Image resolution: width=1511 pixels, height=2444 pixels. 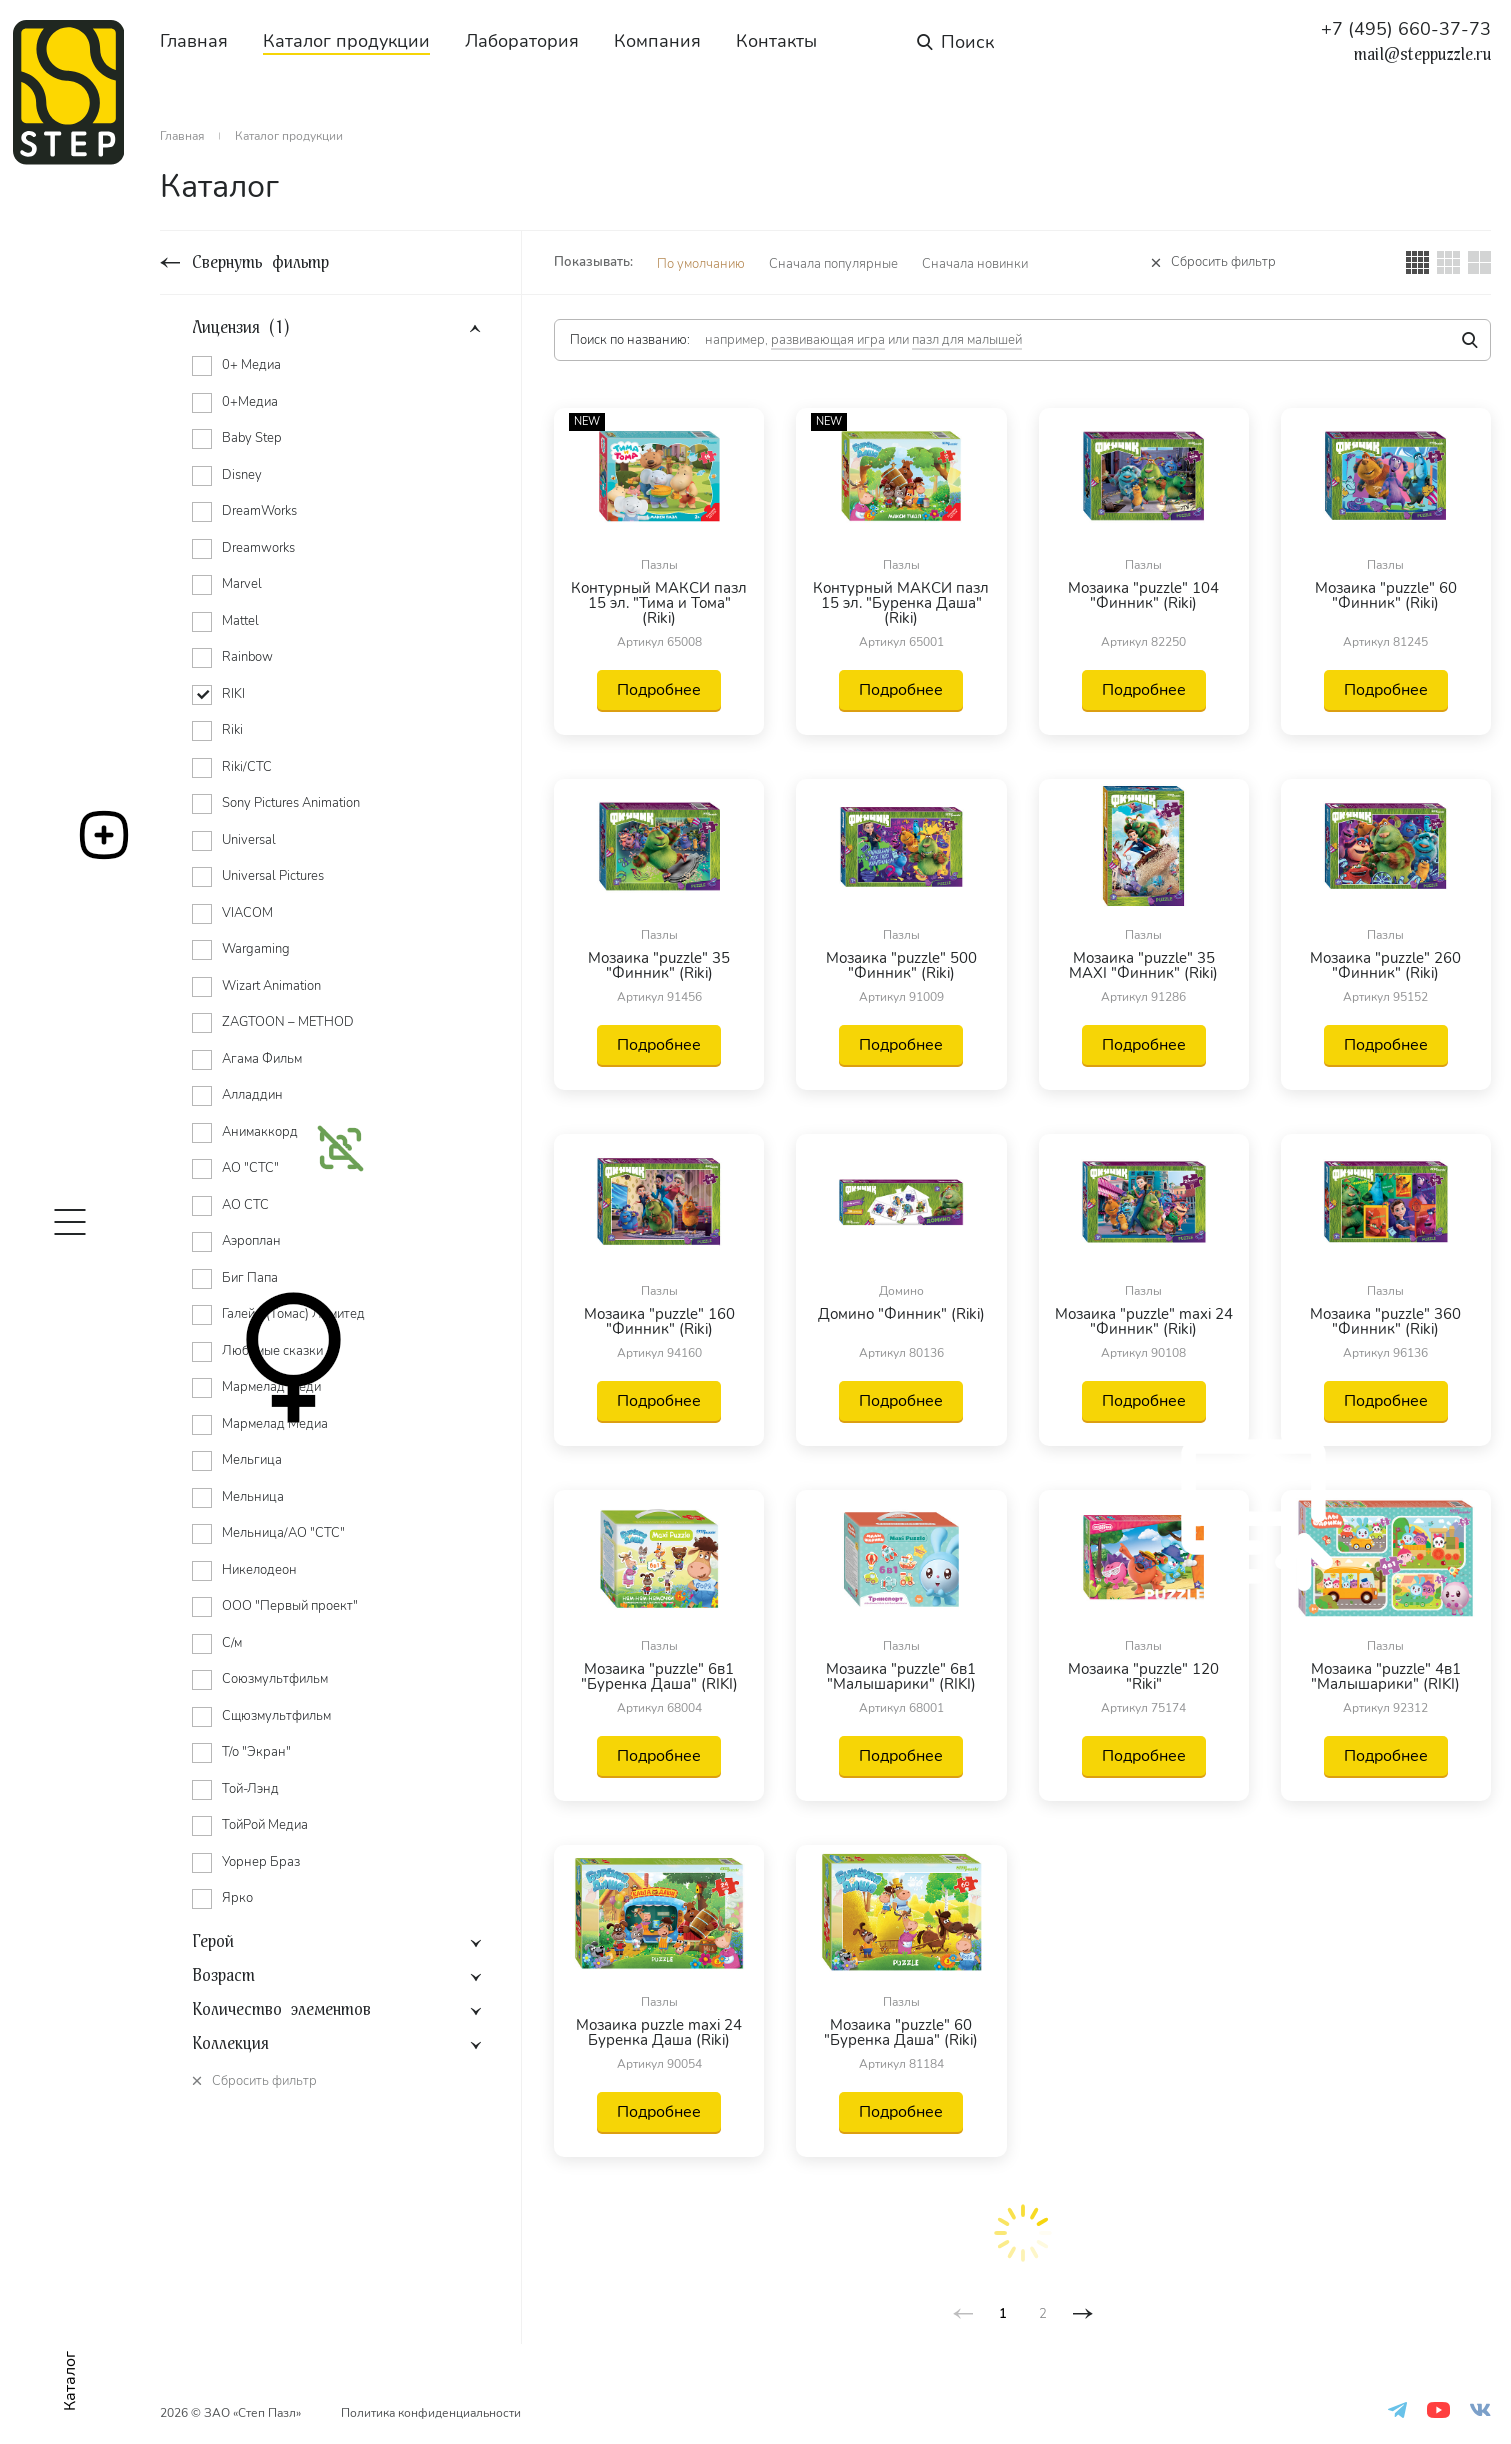 What do you see at coordinates (1253, 1511) in the screenshot?
I see `upload content to desktop computer` at bounding box center [1253, 1511].